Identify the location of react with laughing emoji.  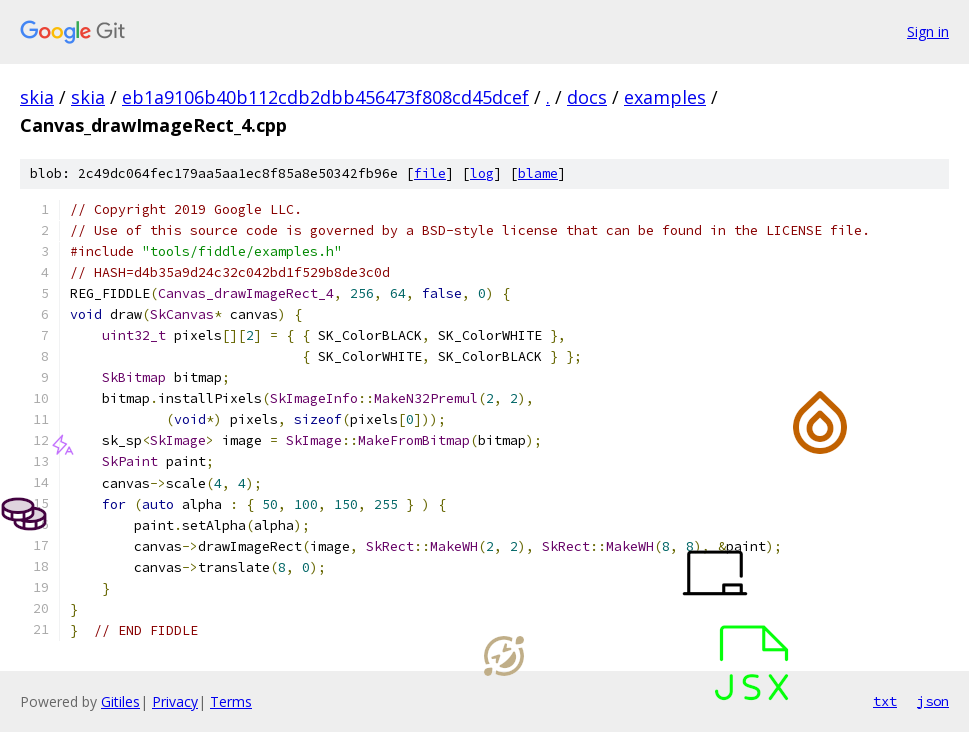
(504, 656).